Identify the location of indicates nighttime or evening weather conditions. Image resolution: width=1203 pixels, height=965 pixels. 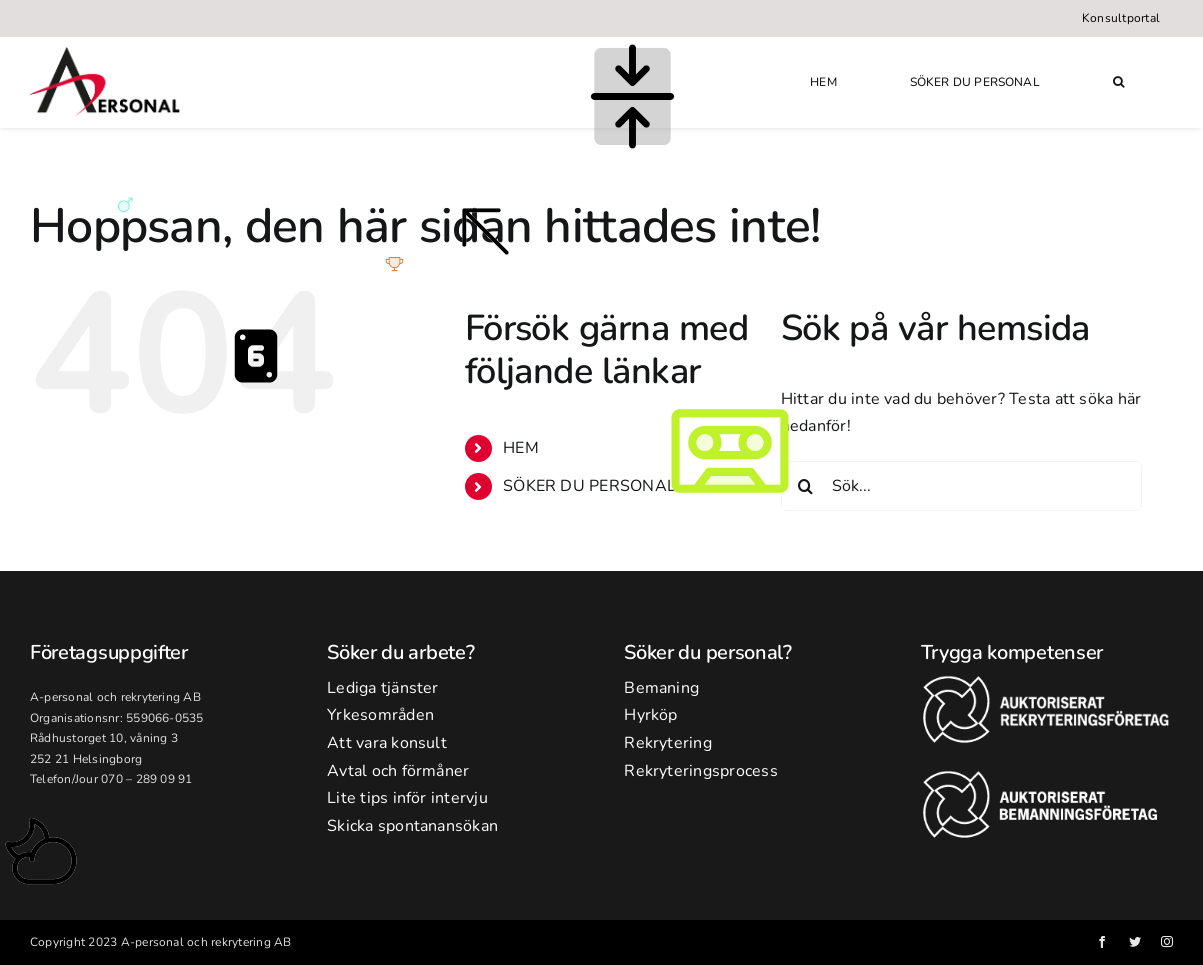
(39, 854).